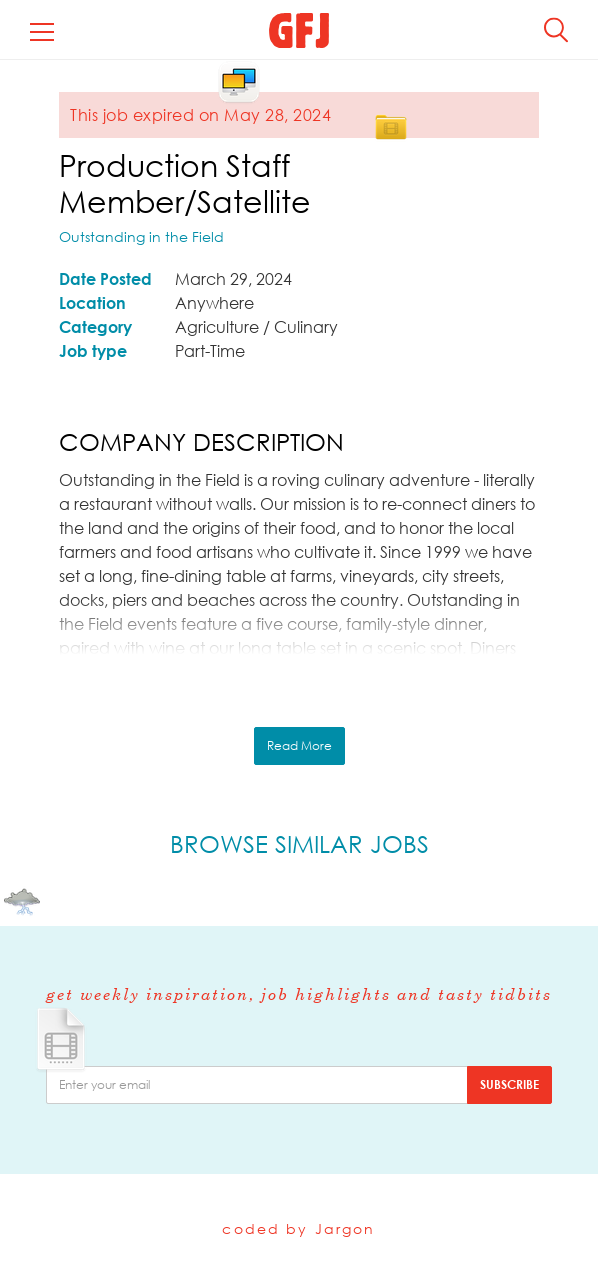 Image resolution: width=598 pixels, height=1284 pixels. What do you see at coordinates (239, 82) in the screenshot?
I see `open putty ssh terminal application` at bounding box center [239, 82].